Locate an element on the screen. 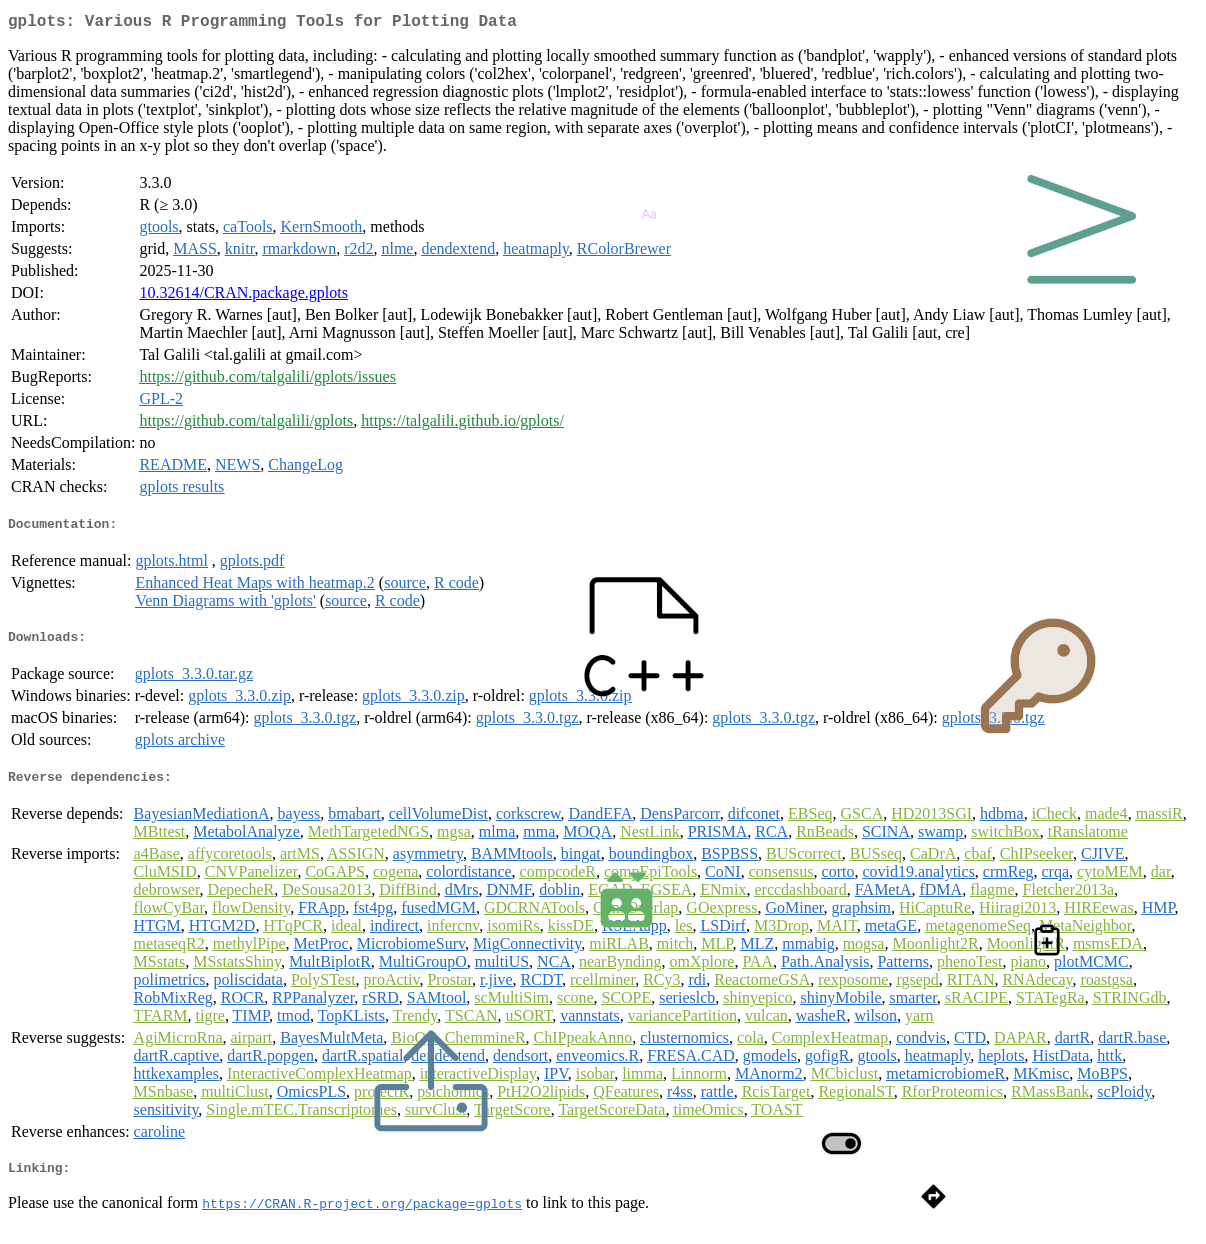 This screenshot has height=1244, width=1206. add a new item to clipboard is located at coordinates (1047, 940).